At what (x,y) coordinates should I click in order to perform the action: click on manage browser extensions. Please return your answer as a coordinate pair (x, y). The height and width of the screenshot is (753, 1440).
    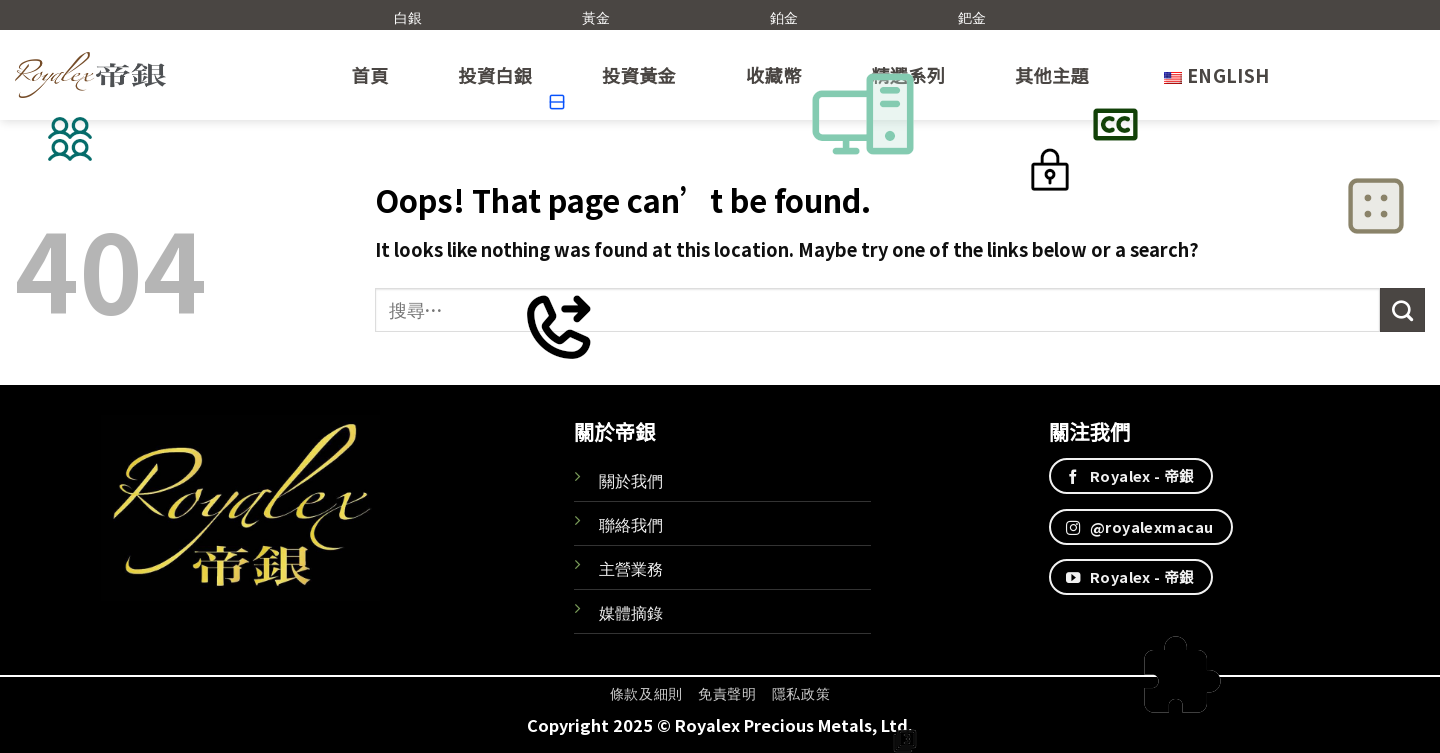
    Looking at the image, I should click on (1182, 674).